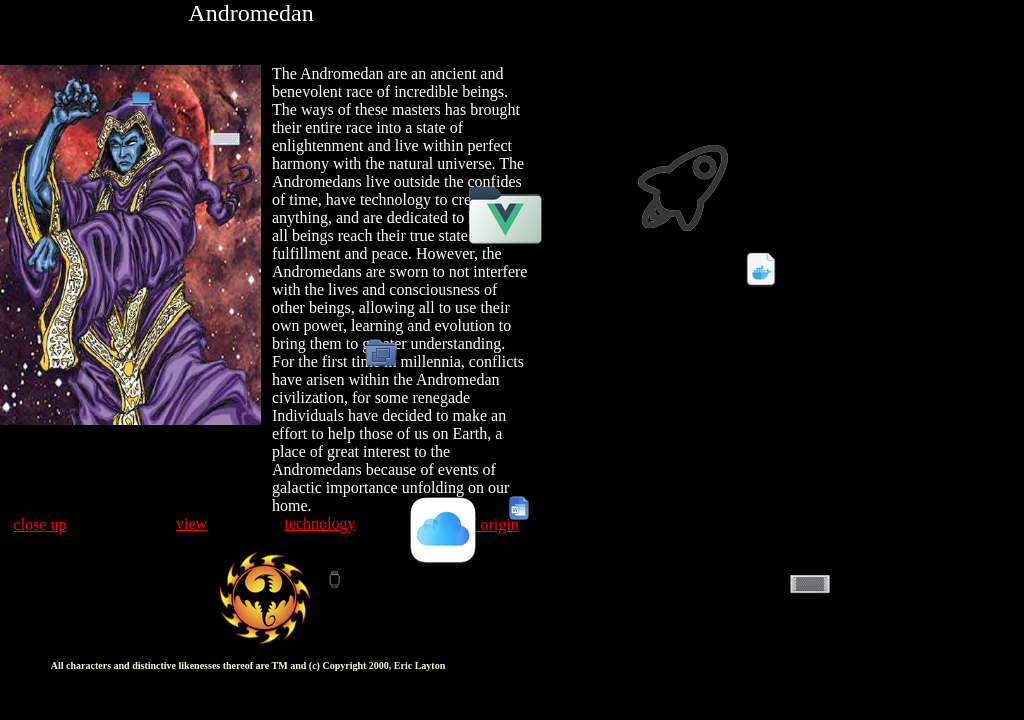 The height and width of the screenshot is (720, 1024). What do you see at coordinates (141, 97) in the screenshot?
I see `indicates this macbook air in system preferences` at bounding box center [141, 97].